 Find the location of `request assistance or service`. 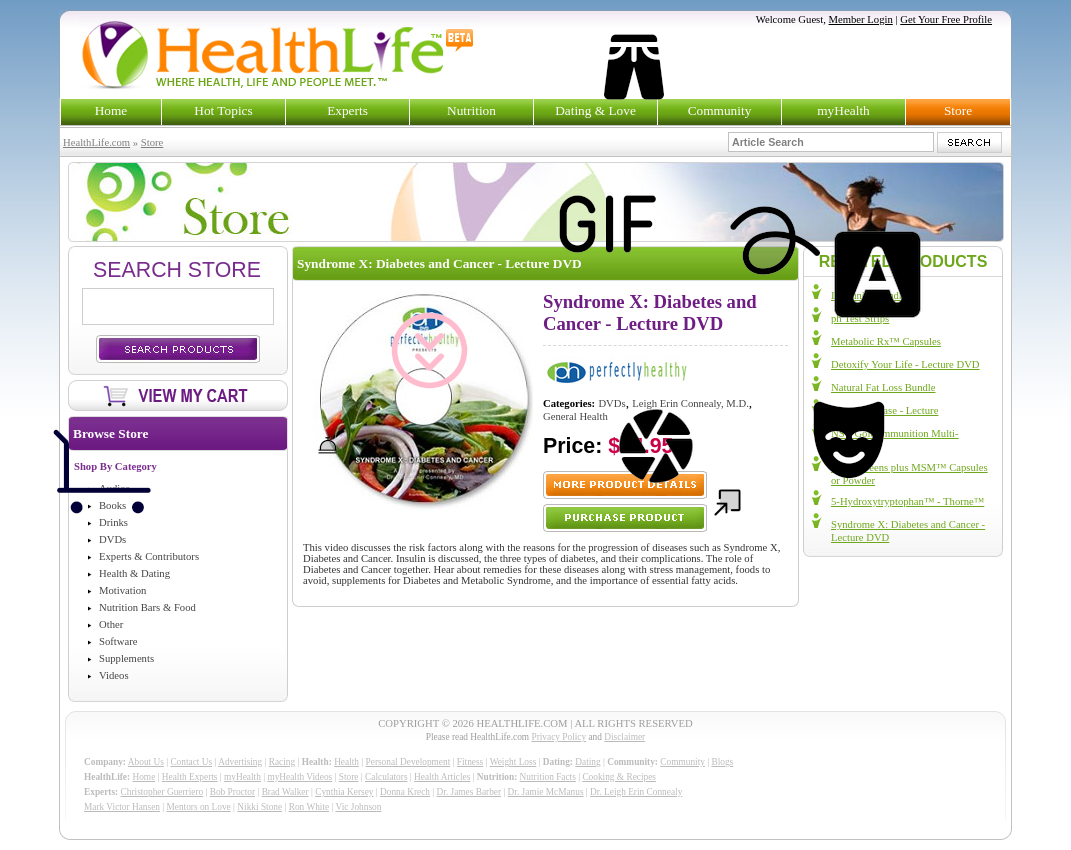

request assistance or service is located at coordinates (328, 446).